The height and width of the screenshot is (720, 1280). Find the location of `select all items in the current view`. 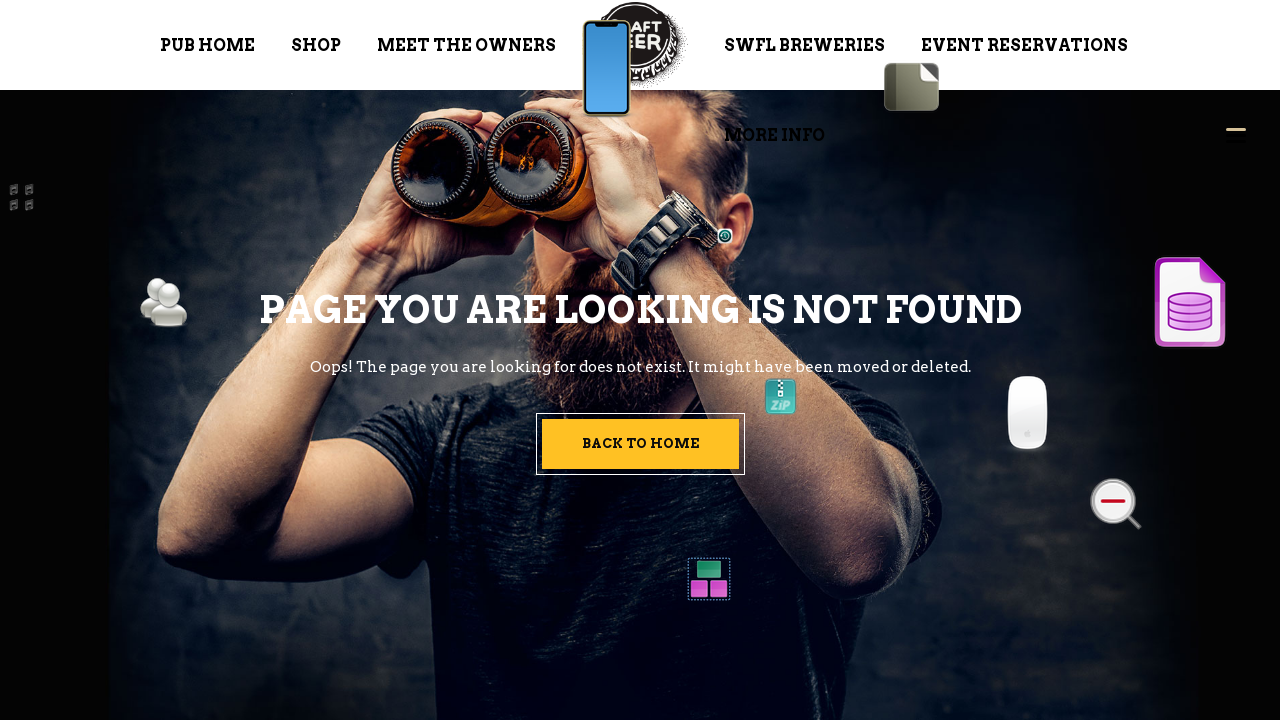

select all items in the current view is located at coordinates (709, 579).